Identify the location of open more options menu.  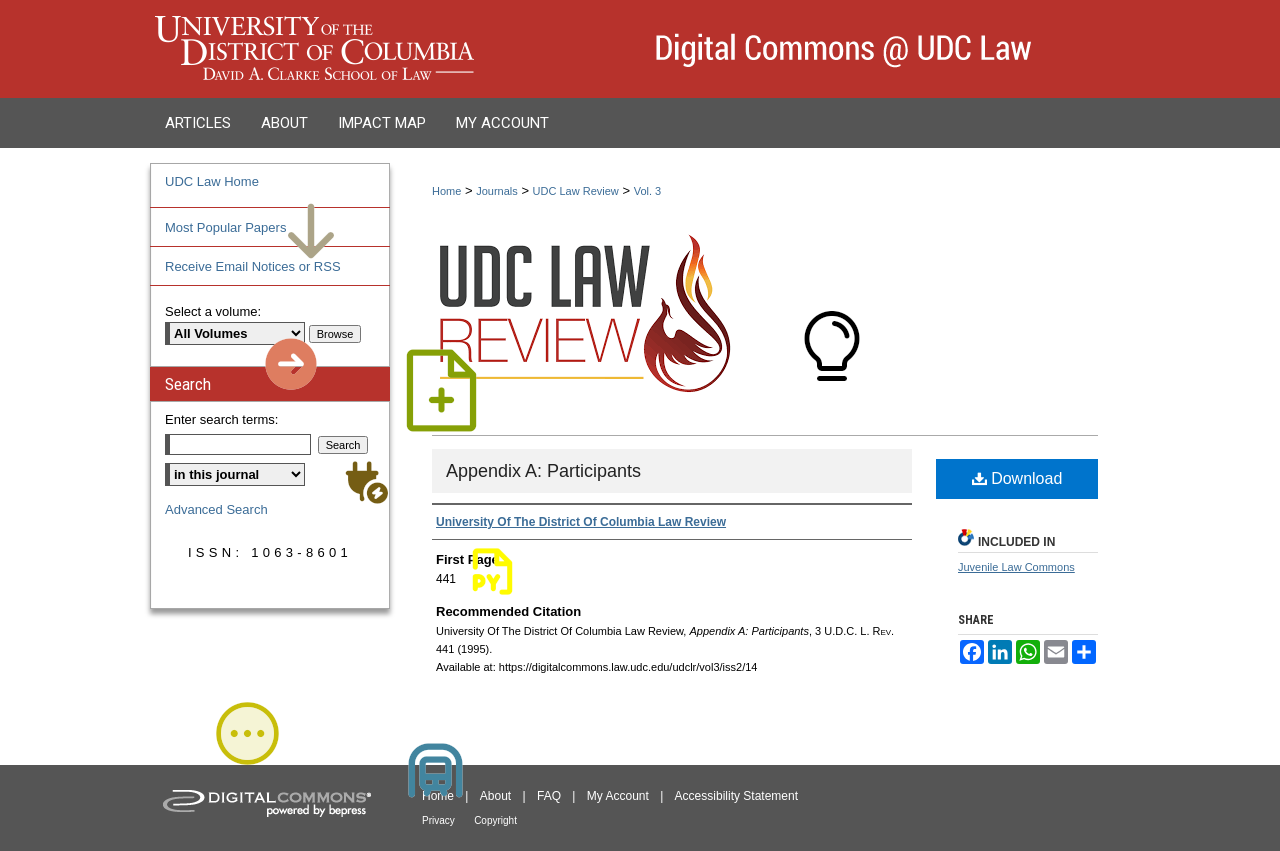
(247, 733).